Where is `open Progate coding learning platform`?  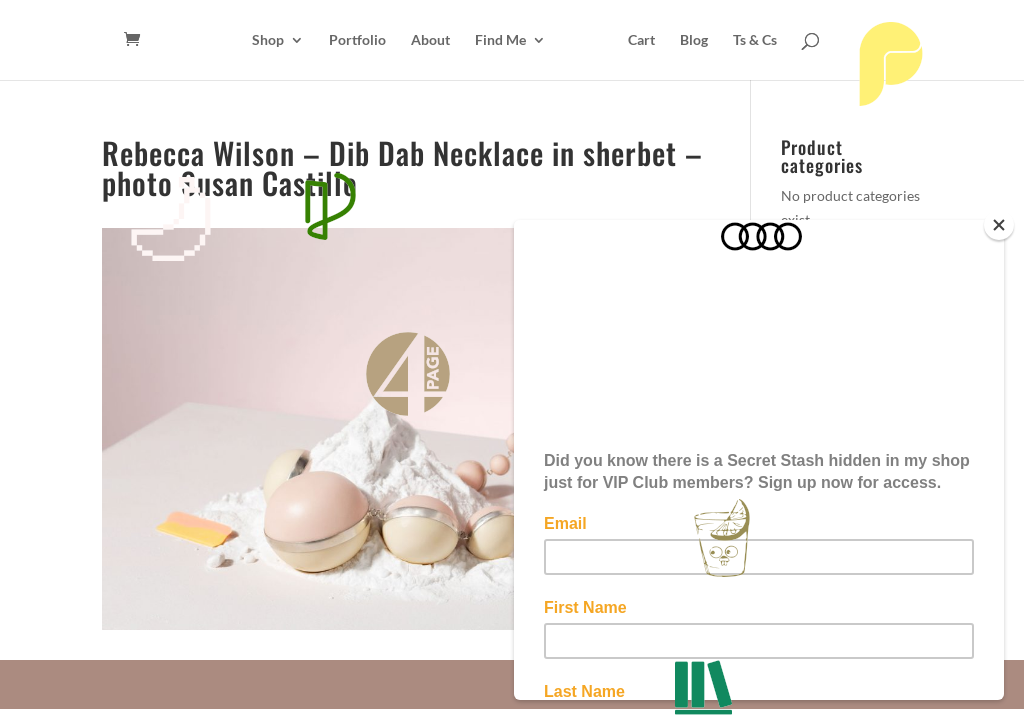
open Progate coding learning platform is located at coordinates (330, 206).